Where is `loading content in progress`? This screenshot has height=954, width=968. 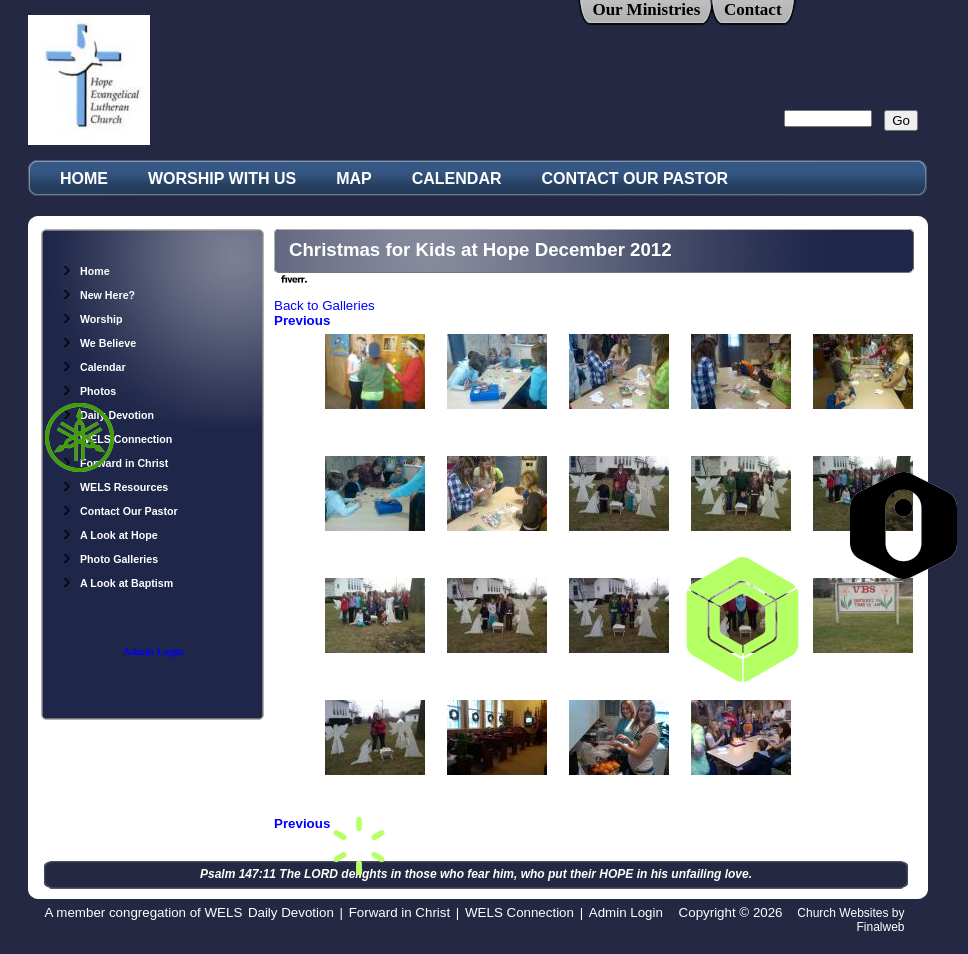
loading content in progress is located at coordinates (359, 846).